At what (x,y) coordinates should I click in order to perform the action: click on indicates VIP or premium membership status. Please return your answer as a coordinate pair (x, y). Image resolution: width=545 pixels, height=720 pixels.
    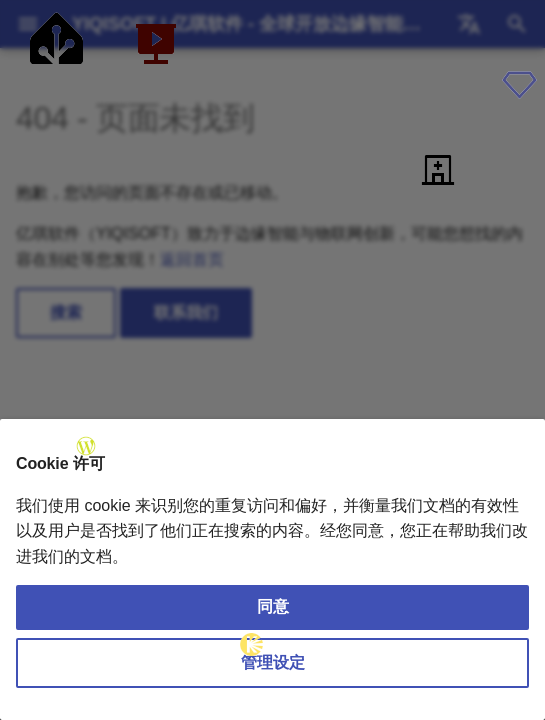
    Looking at the image, I should click on (519, 84).